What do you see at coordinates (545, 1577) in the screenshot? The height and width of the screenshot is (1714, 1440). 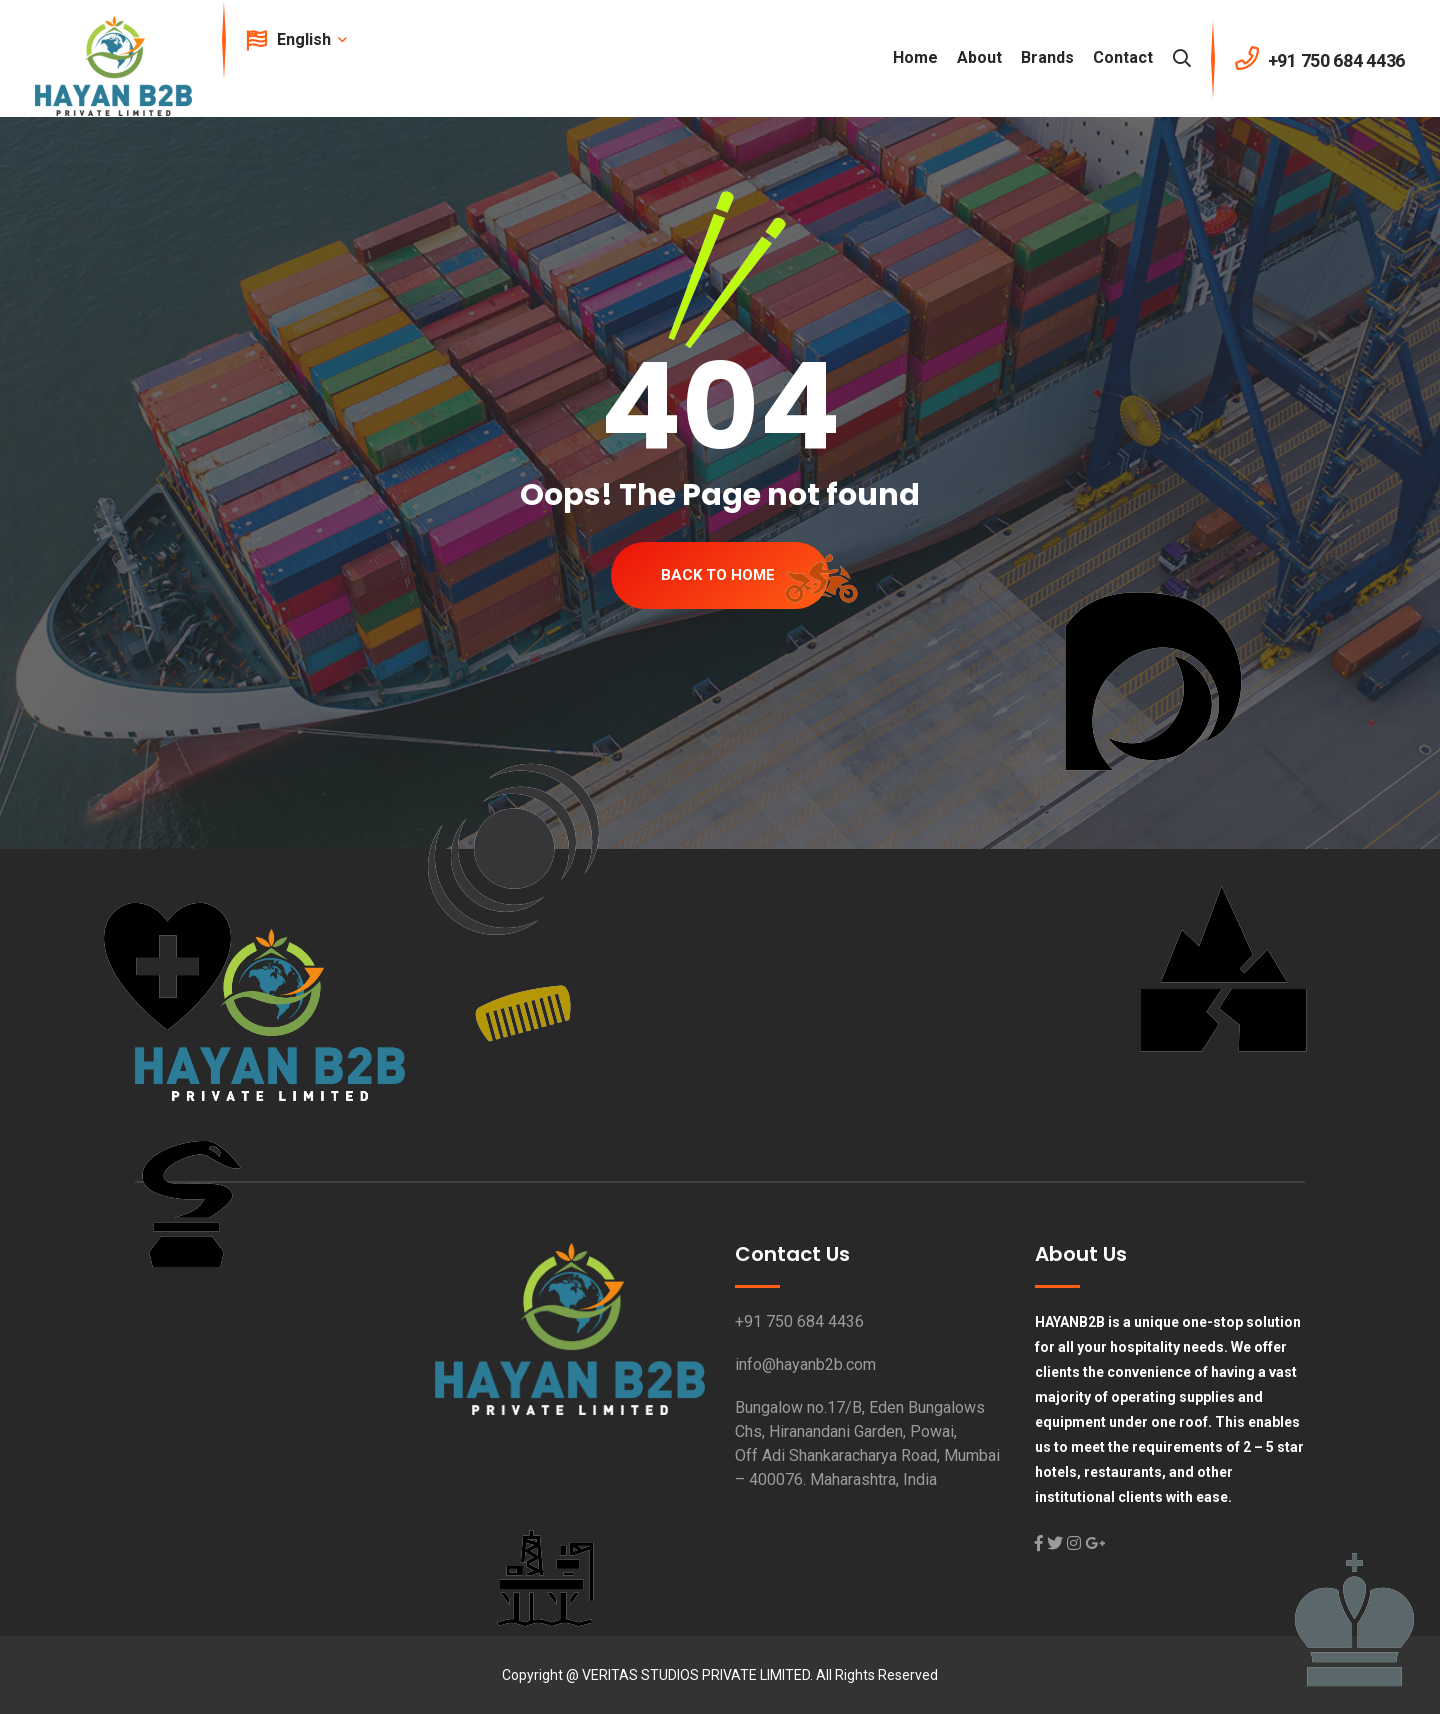 I see `view offshore drilling operations` at bounding box center [545, 1577].